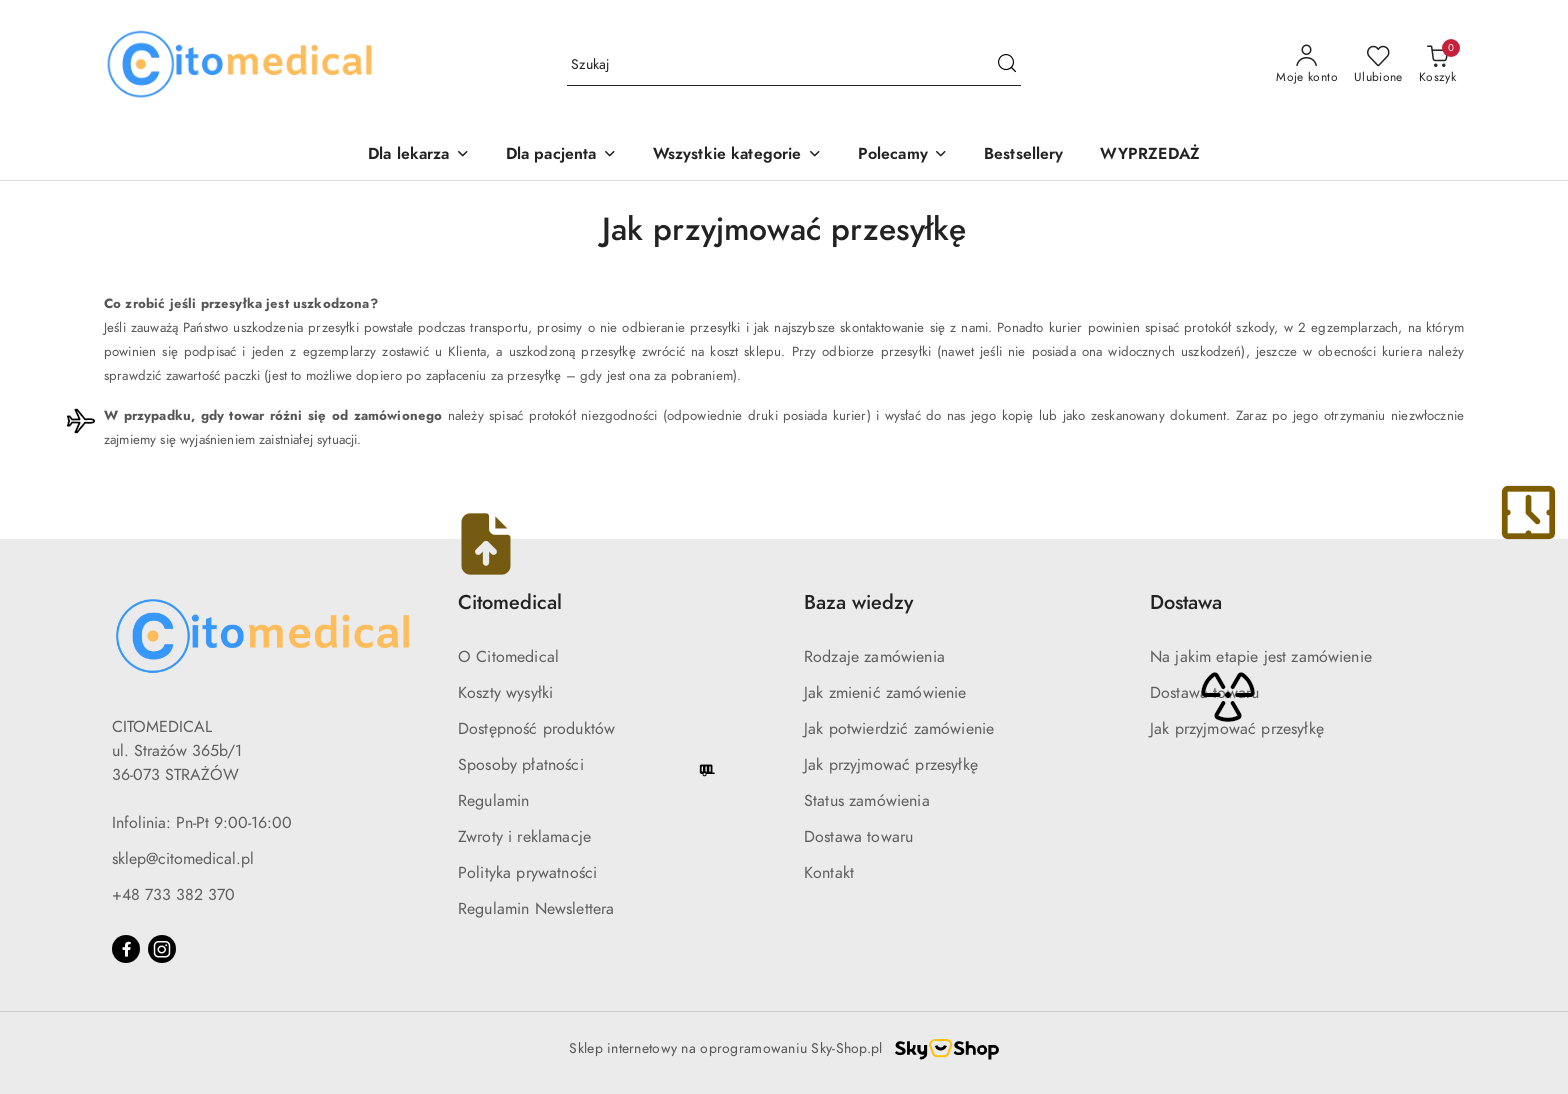 The width and height of the screenshot is (1568, 1094). Describe the element at coordinates (486, 544) in the screenshot. I see `upload a file` at that location.